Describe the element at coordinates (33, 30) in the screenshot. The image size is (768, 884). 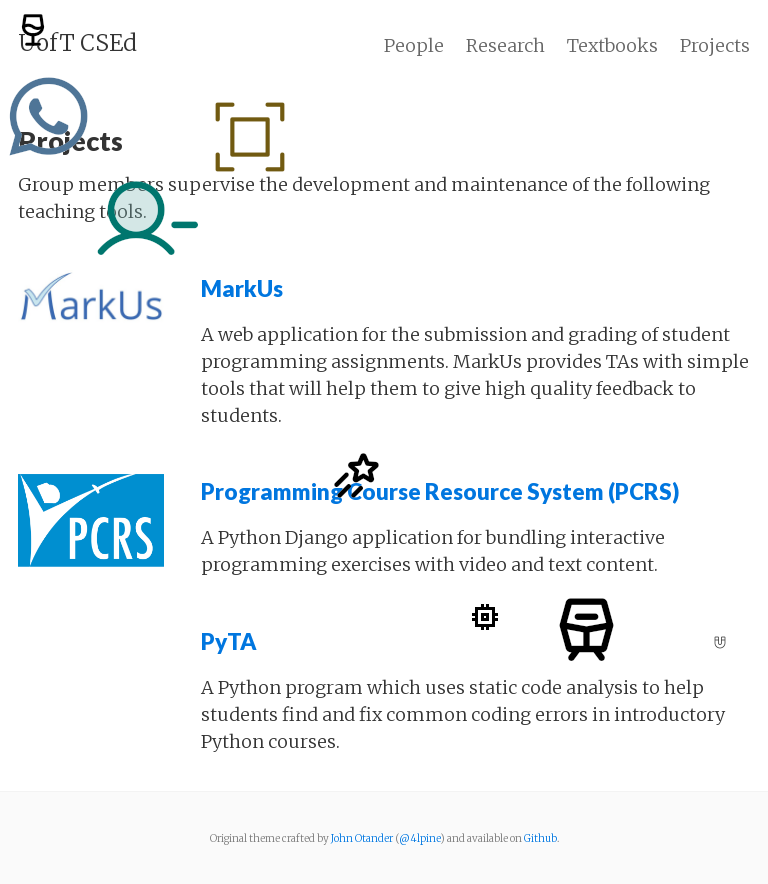
I see `indicates drink or beverage option` at that location.